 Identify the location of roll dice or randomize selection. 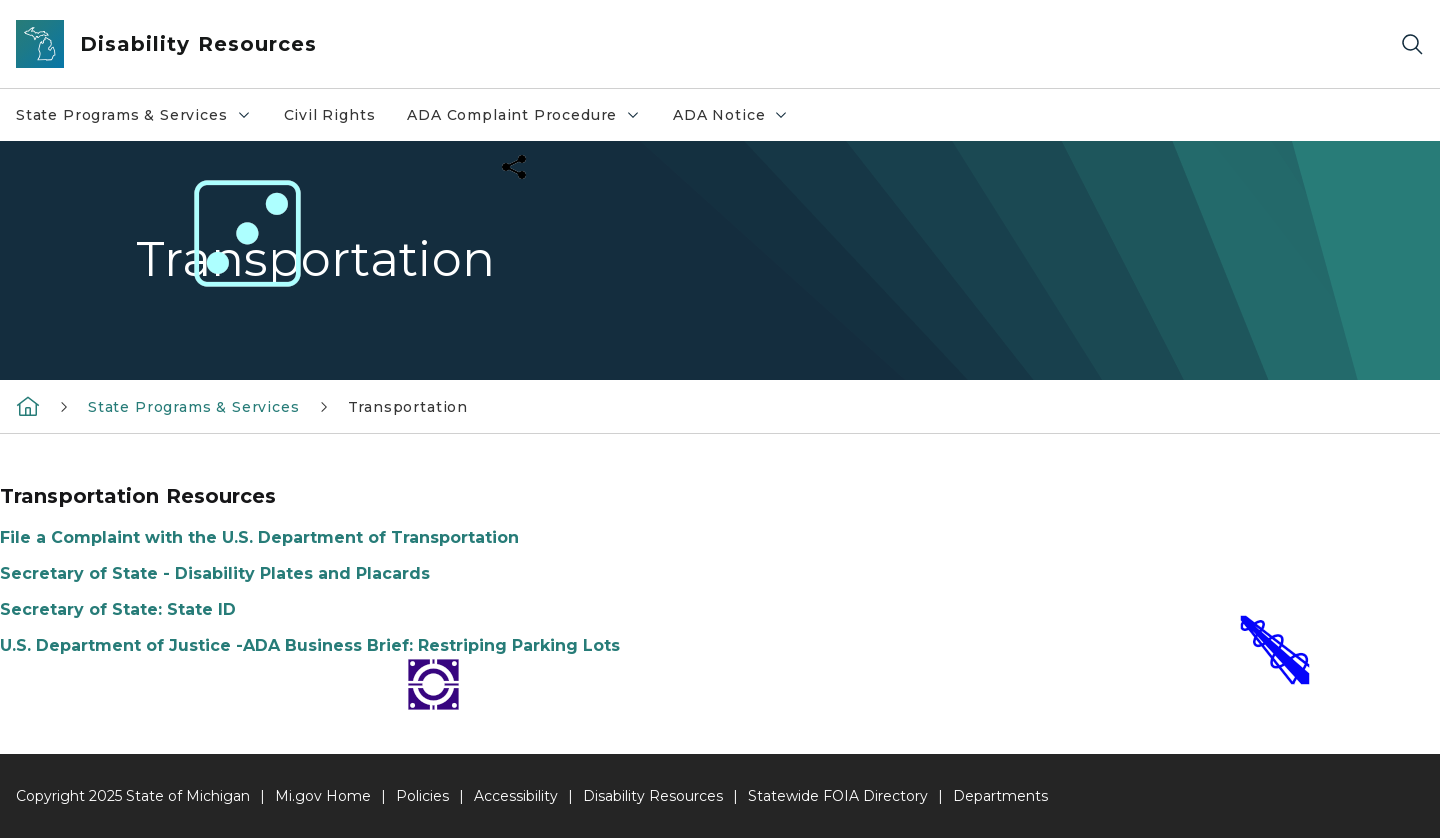
(247, 233).